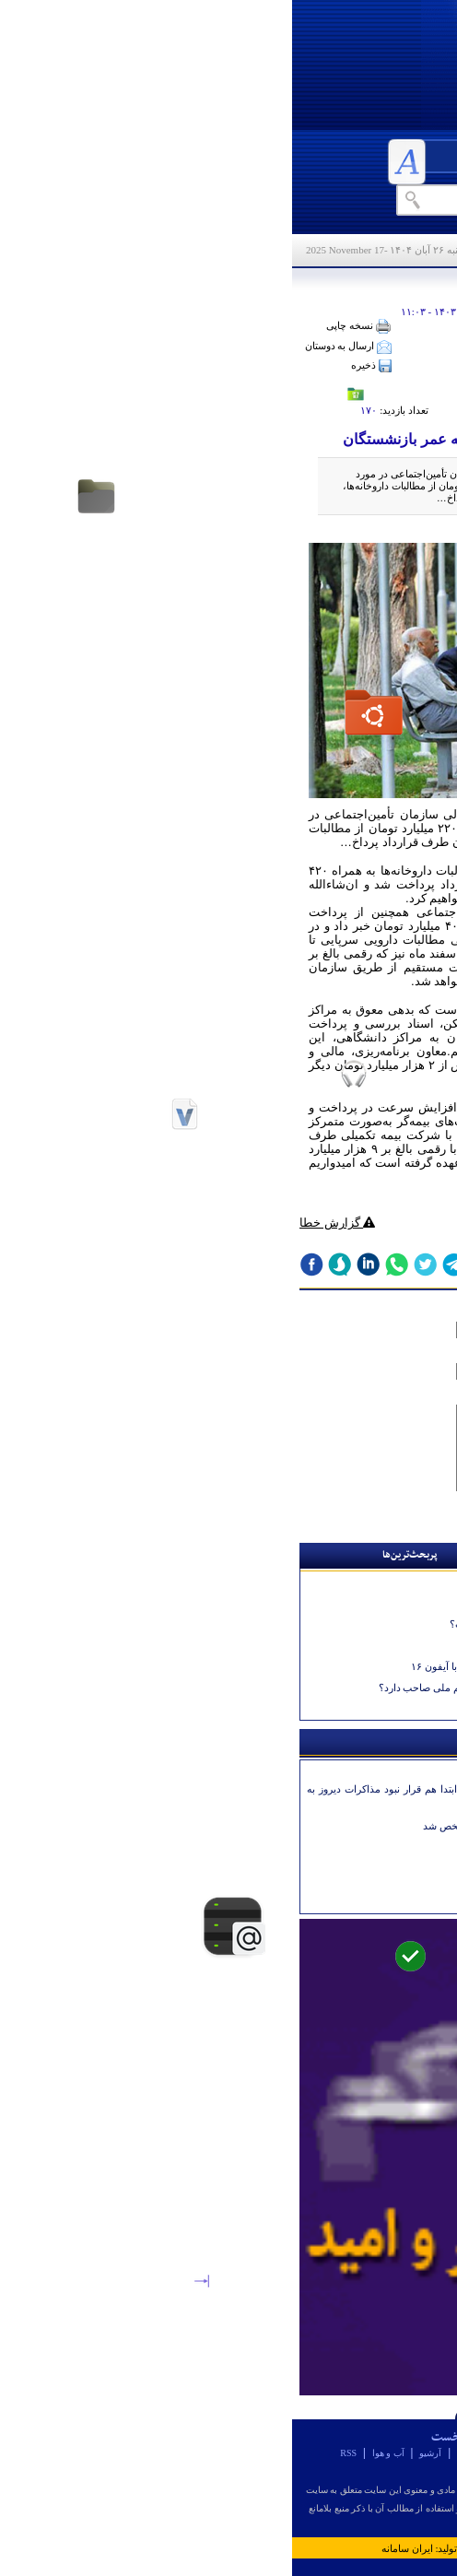 This screenshot has width=457, height=2576. Describe the element at coordinates (233, 1927) in the screenshot. I see `configure DNS server settings` at that location.